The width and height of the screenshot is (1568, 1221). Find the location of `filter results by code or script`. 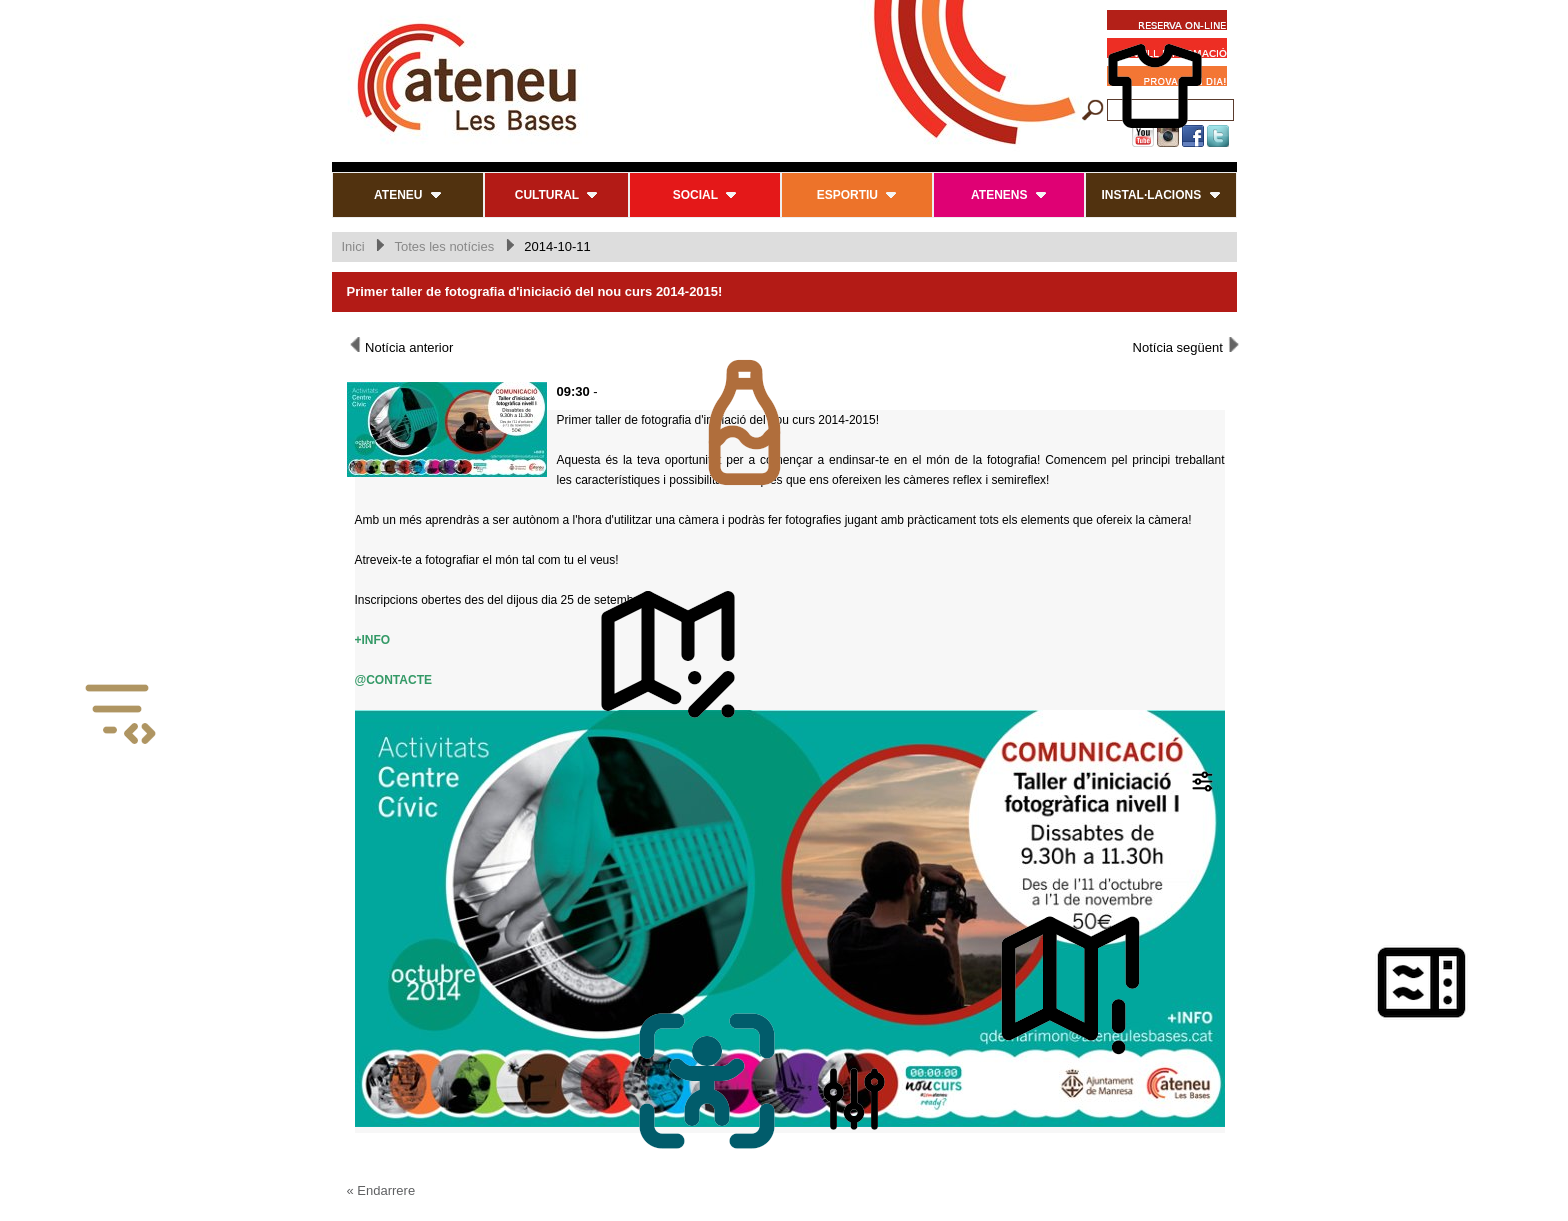

filter results by code or script is located at coordinates (117, 709).